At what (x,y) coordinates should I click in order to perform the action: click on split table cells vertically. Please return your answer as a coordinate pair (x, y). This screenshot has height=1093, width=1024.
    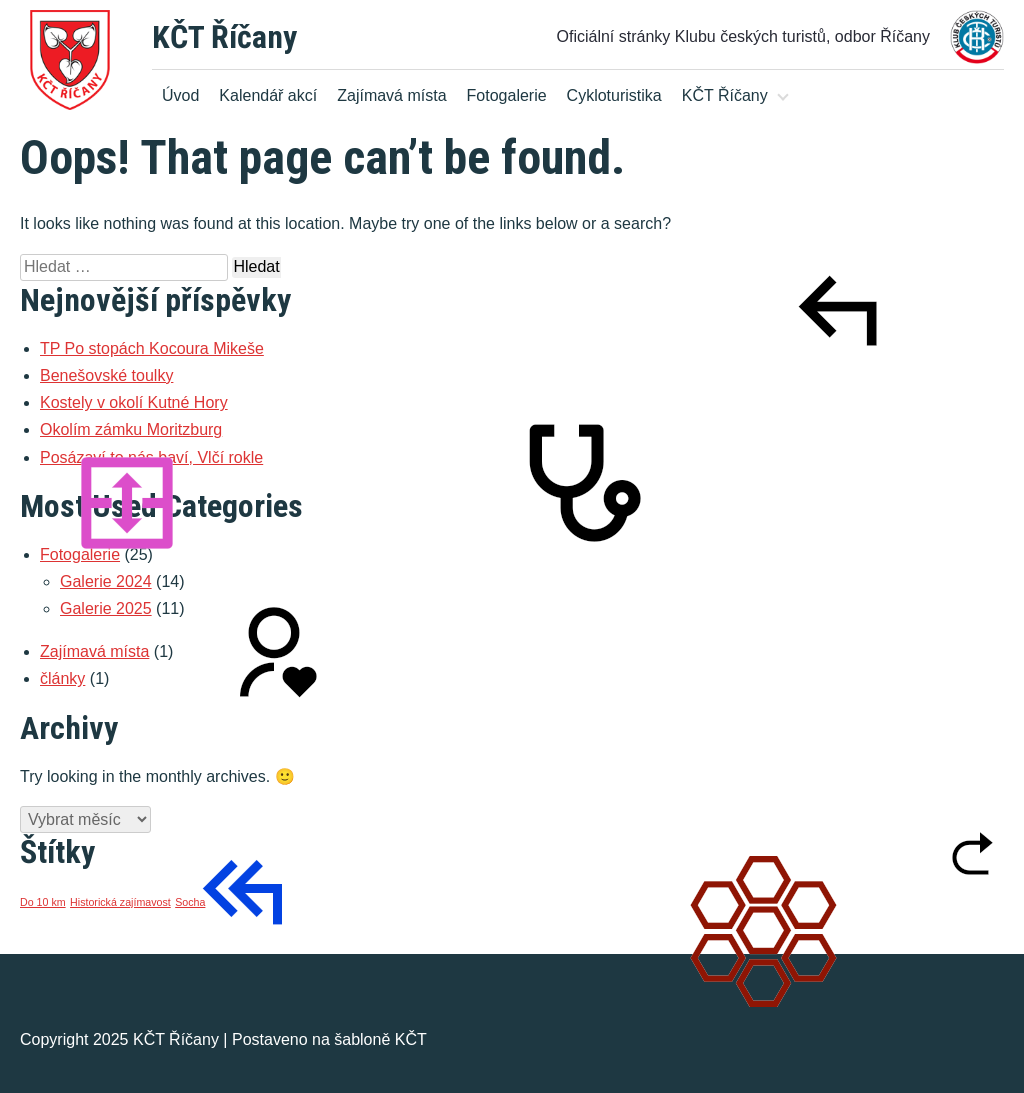
    Looking at the image, I should click on (127, 503).